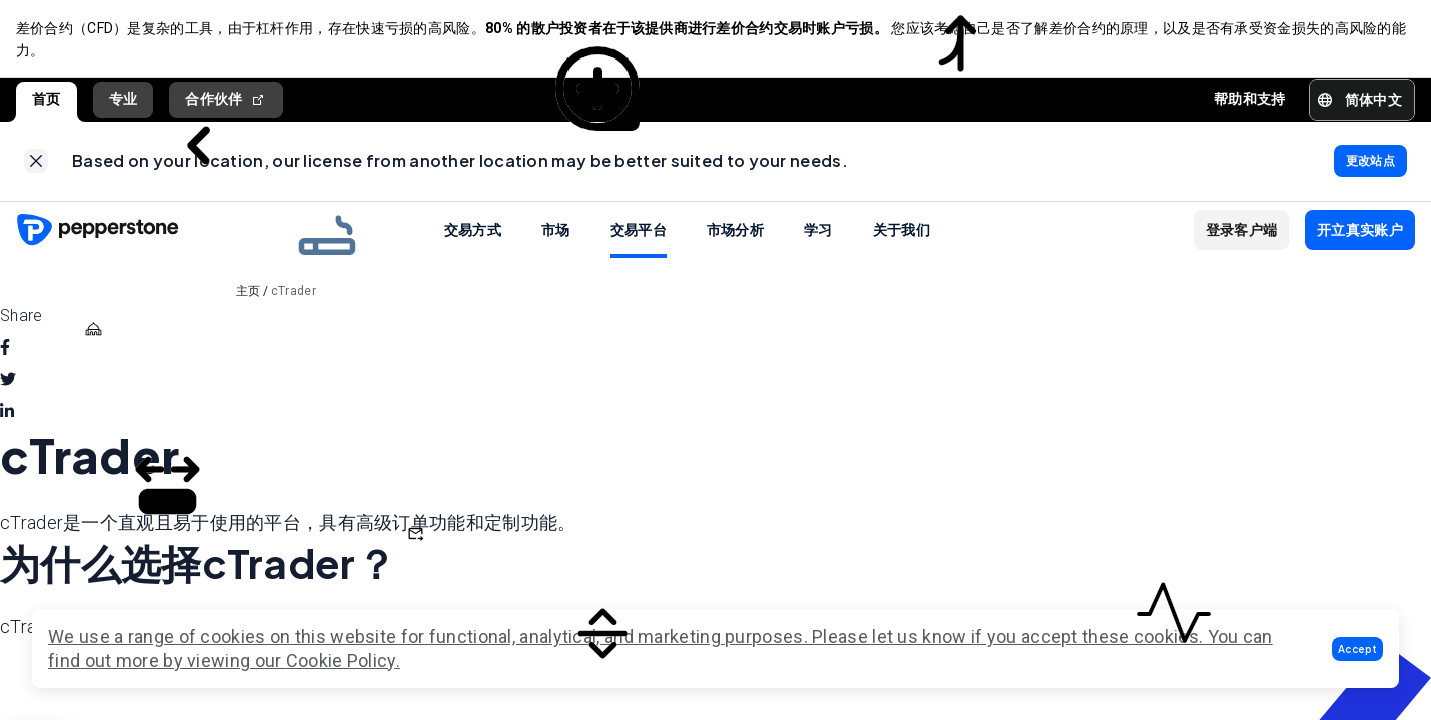  I want to click on insert a horizontal divider between content sections, so click(602, 633).